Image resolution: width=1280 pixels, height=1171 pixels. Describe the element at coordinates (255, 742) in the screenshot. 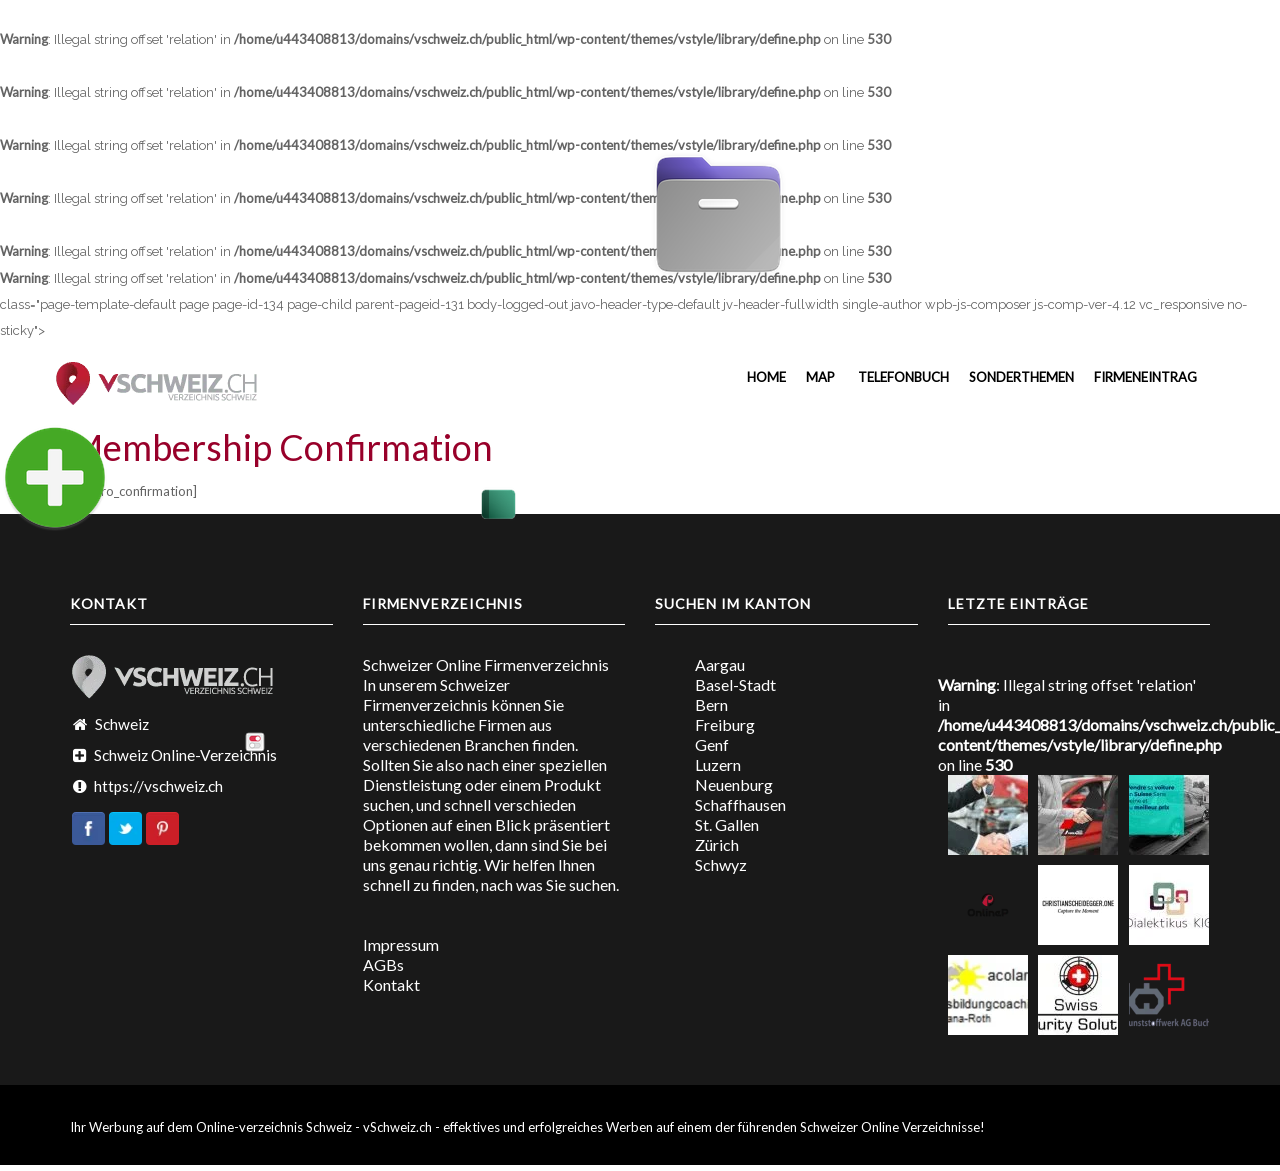

I see `open system tweaks or settings app` at that location.